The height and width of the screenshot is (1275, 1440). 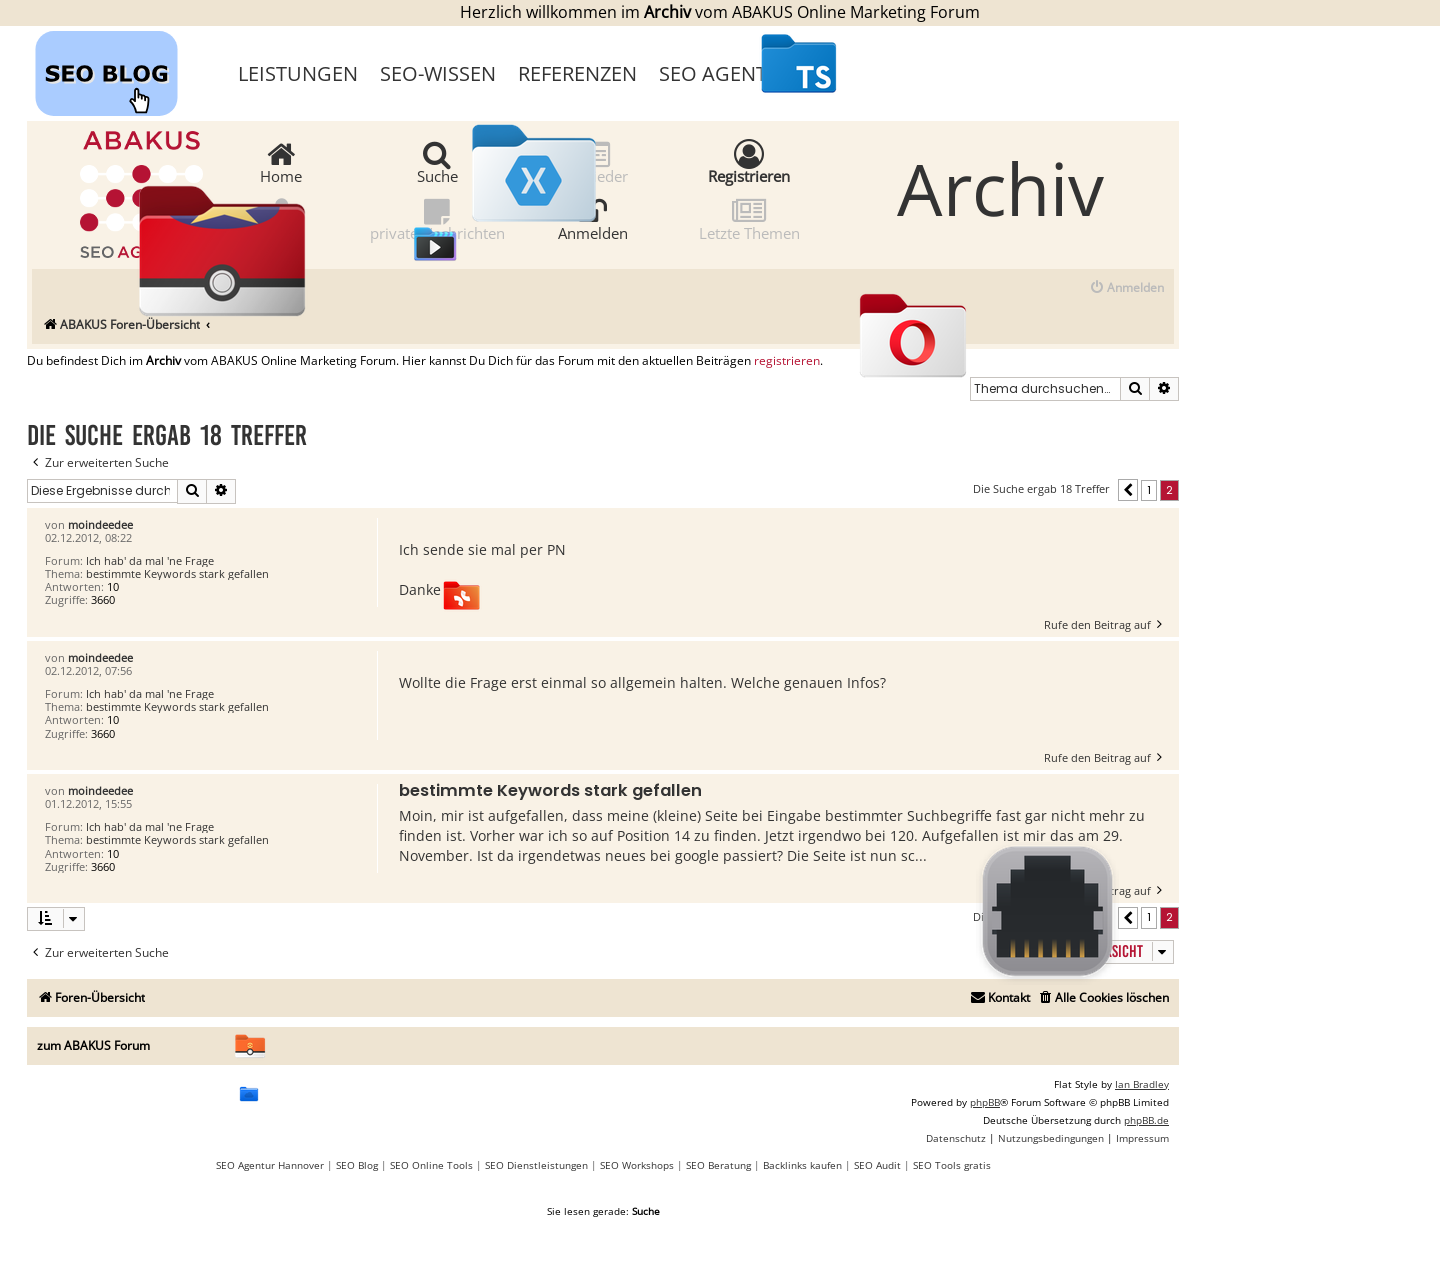 I want to click on configure DSL network connection settings, so click(x=1047, y=913).